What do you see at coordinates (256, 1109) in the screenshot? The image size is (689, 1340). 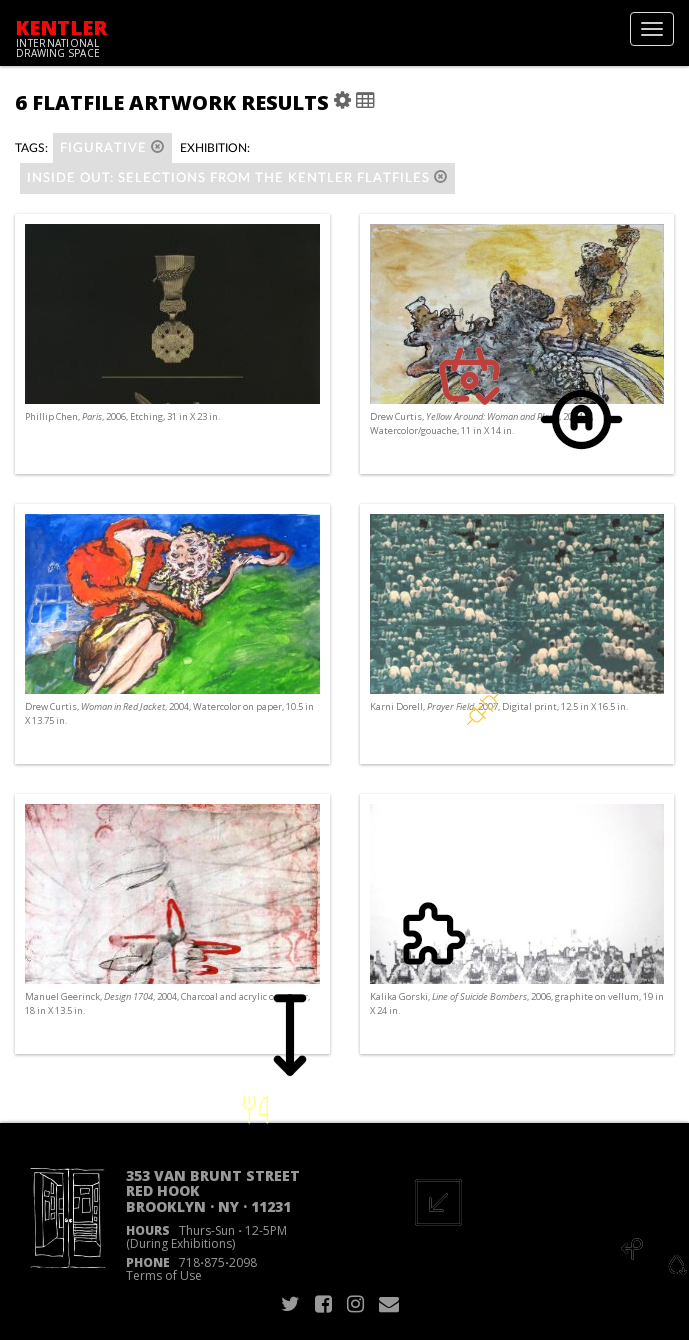 I see `access food and dining options` at bounding box center [256, 1109].